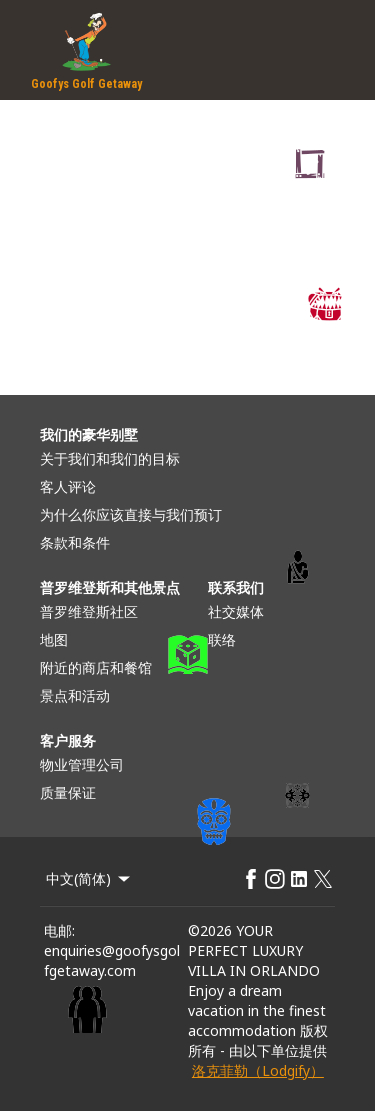 The height and width of the screenshot is (1111, 375). Describe the element at coordinates (298, 567) in the screenshot. I see `indicates an injury or medical condition` at that location.